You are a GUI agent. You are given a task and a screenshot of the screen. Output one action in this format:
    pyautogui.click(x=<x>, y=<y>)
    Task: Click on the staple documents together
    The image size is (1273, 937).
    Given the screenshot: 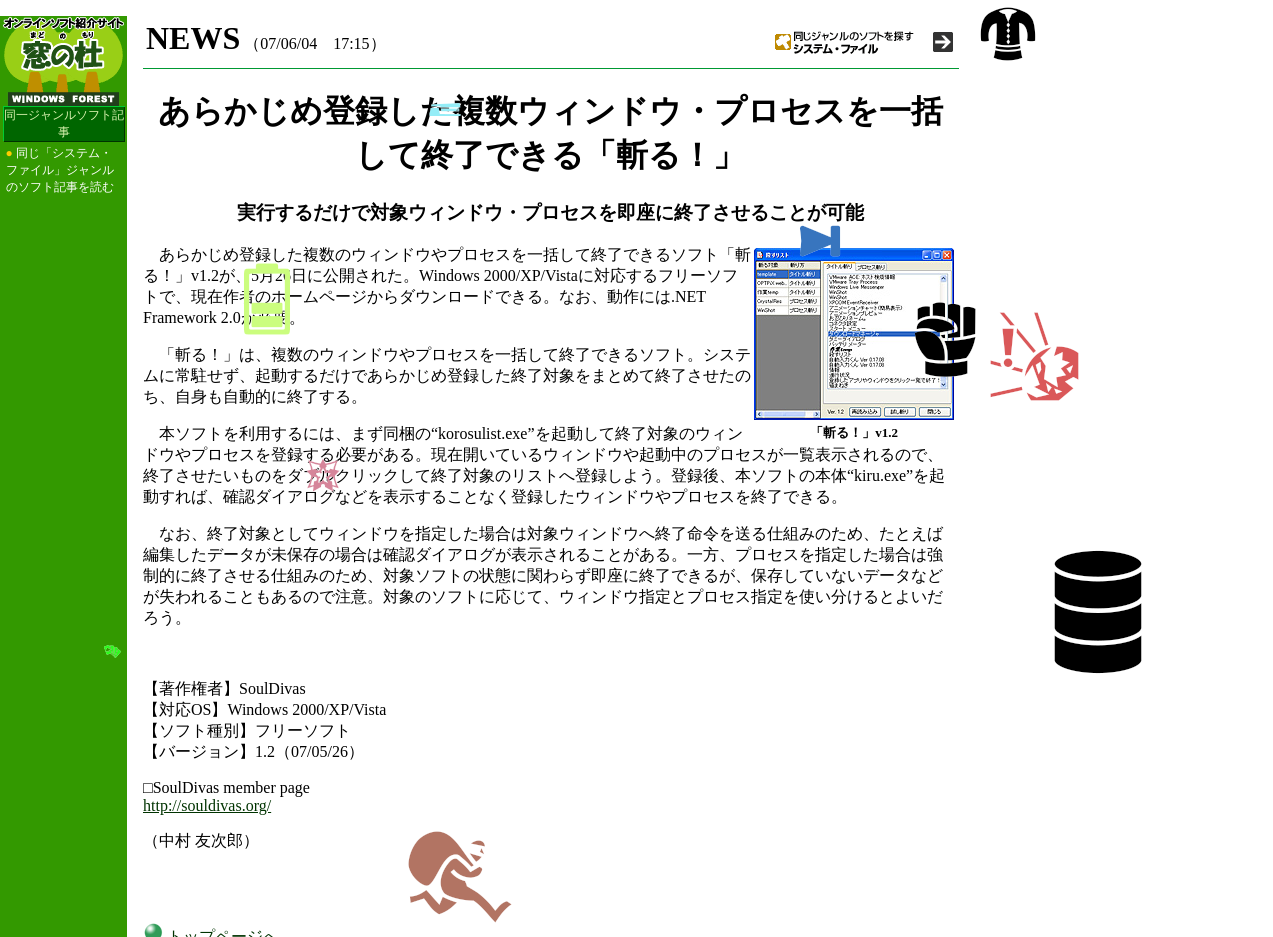 What is the action you would take?
    pyautogui.click(x=445, y=107)
    